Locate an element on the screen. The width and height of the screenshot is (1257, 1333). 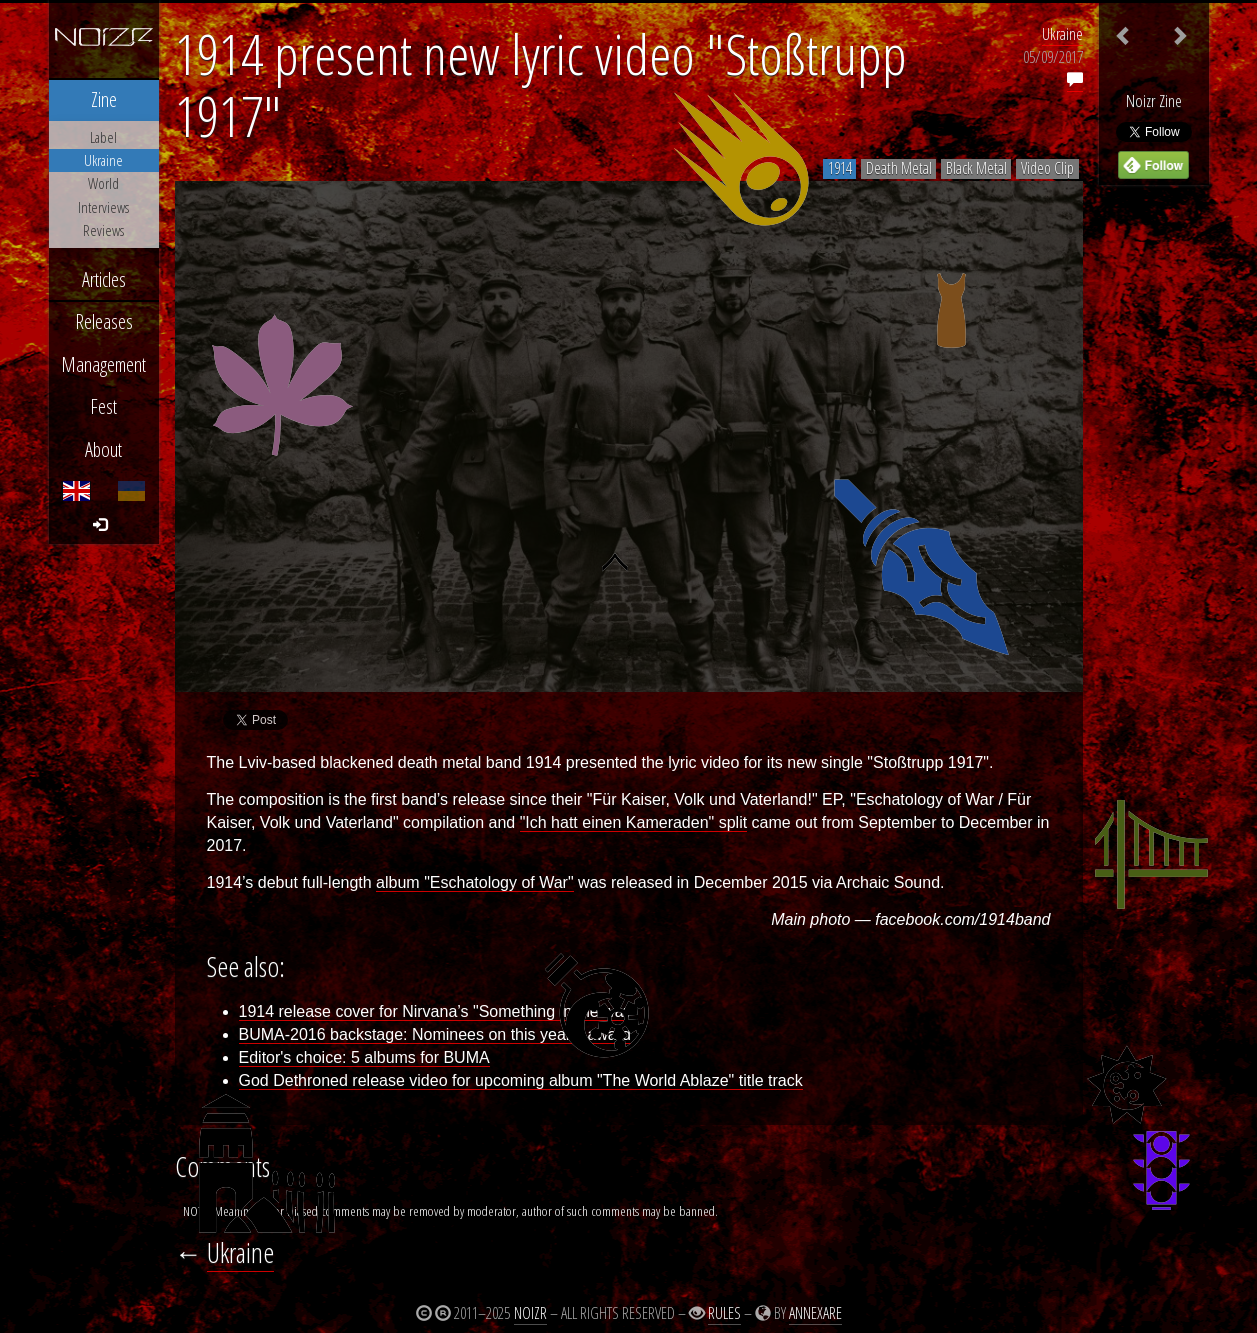
view bridge or infrastructure locations is located at coordinates (1151, 852).